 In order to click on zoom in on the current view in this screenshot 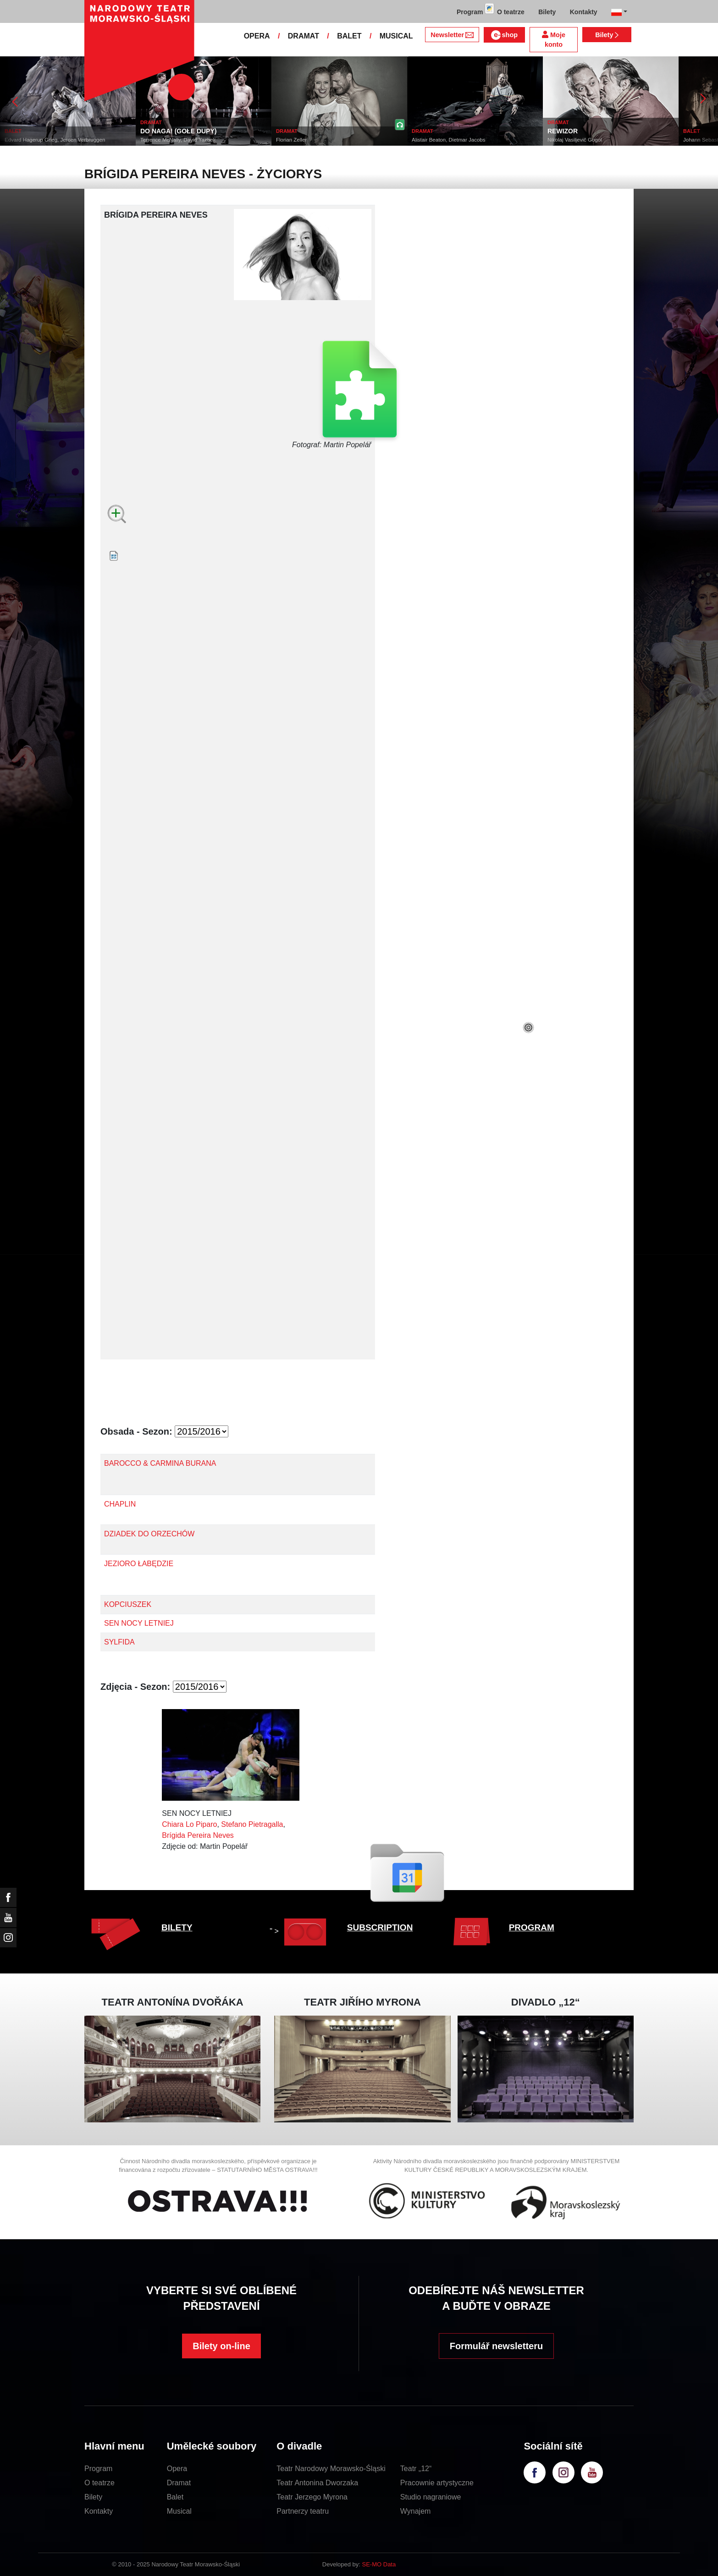, I will do `click(117, 514)`.